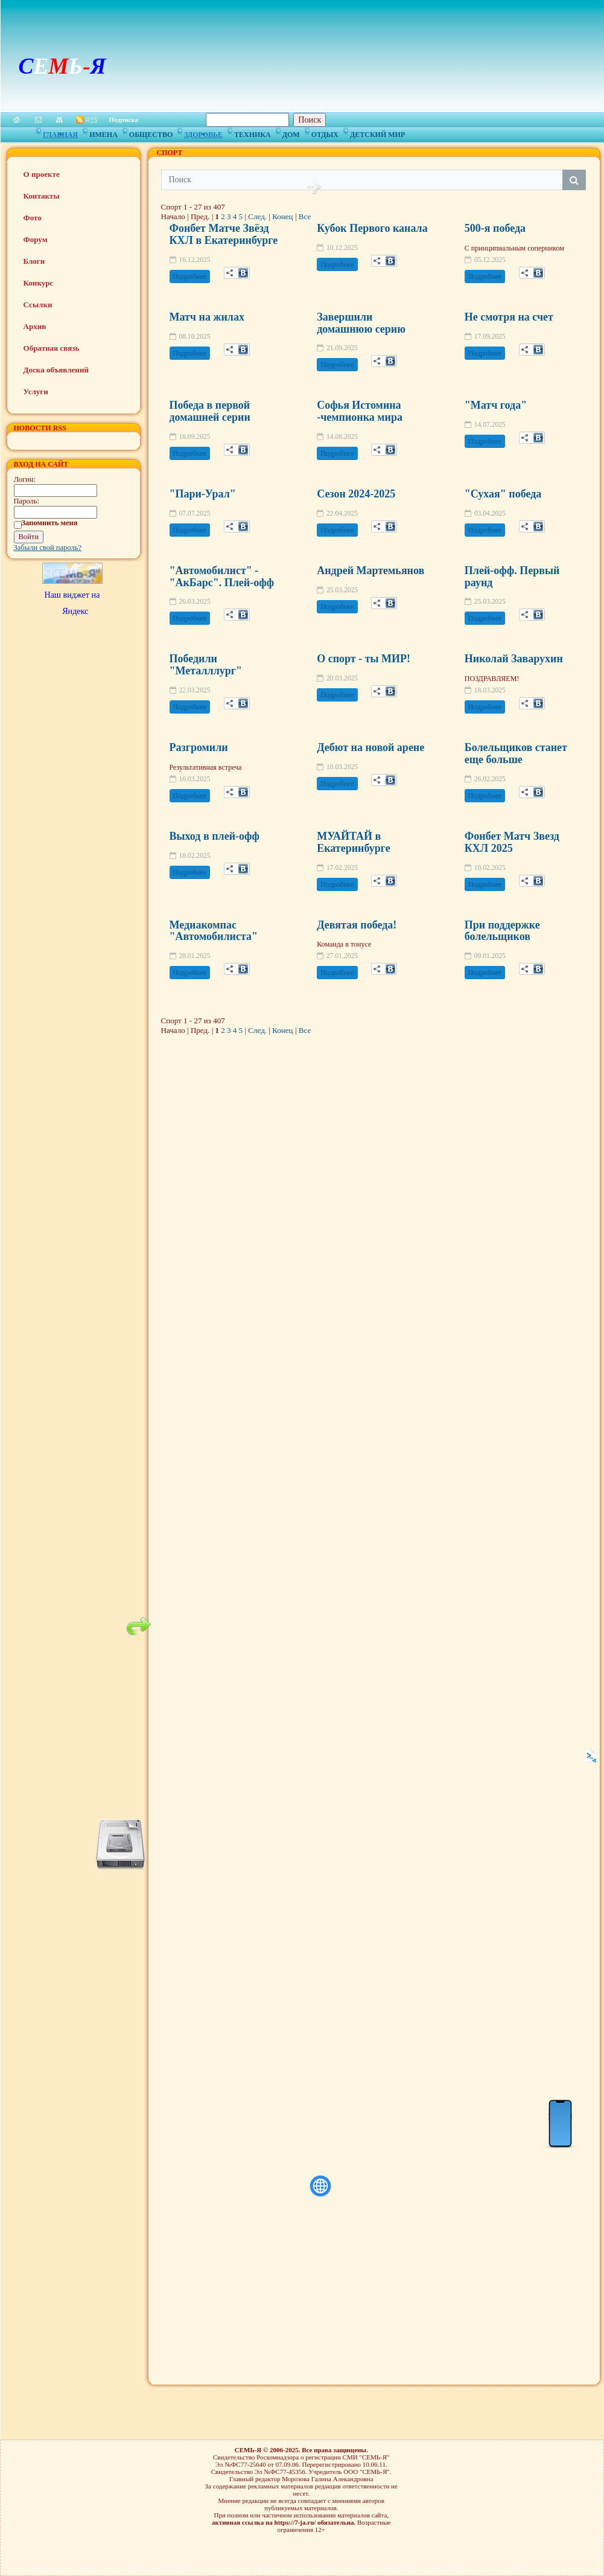 Image resolution: width=604 pixels, height=2576 pixels. I want to click on indicates a web-based or online resource, so click(320, 2186).